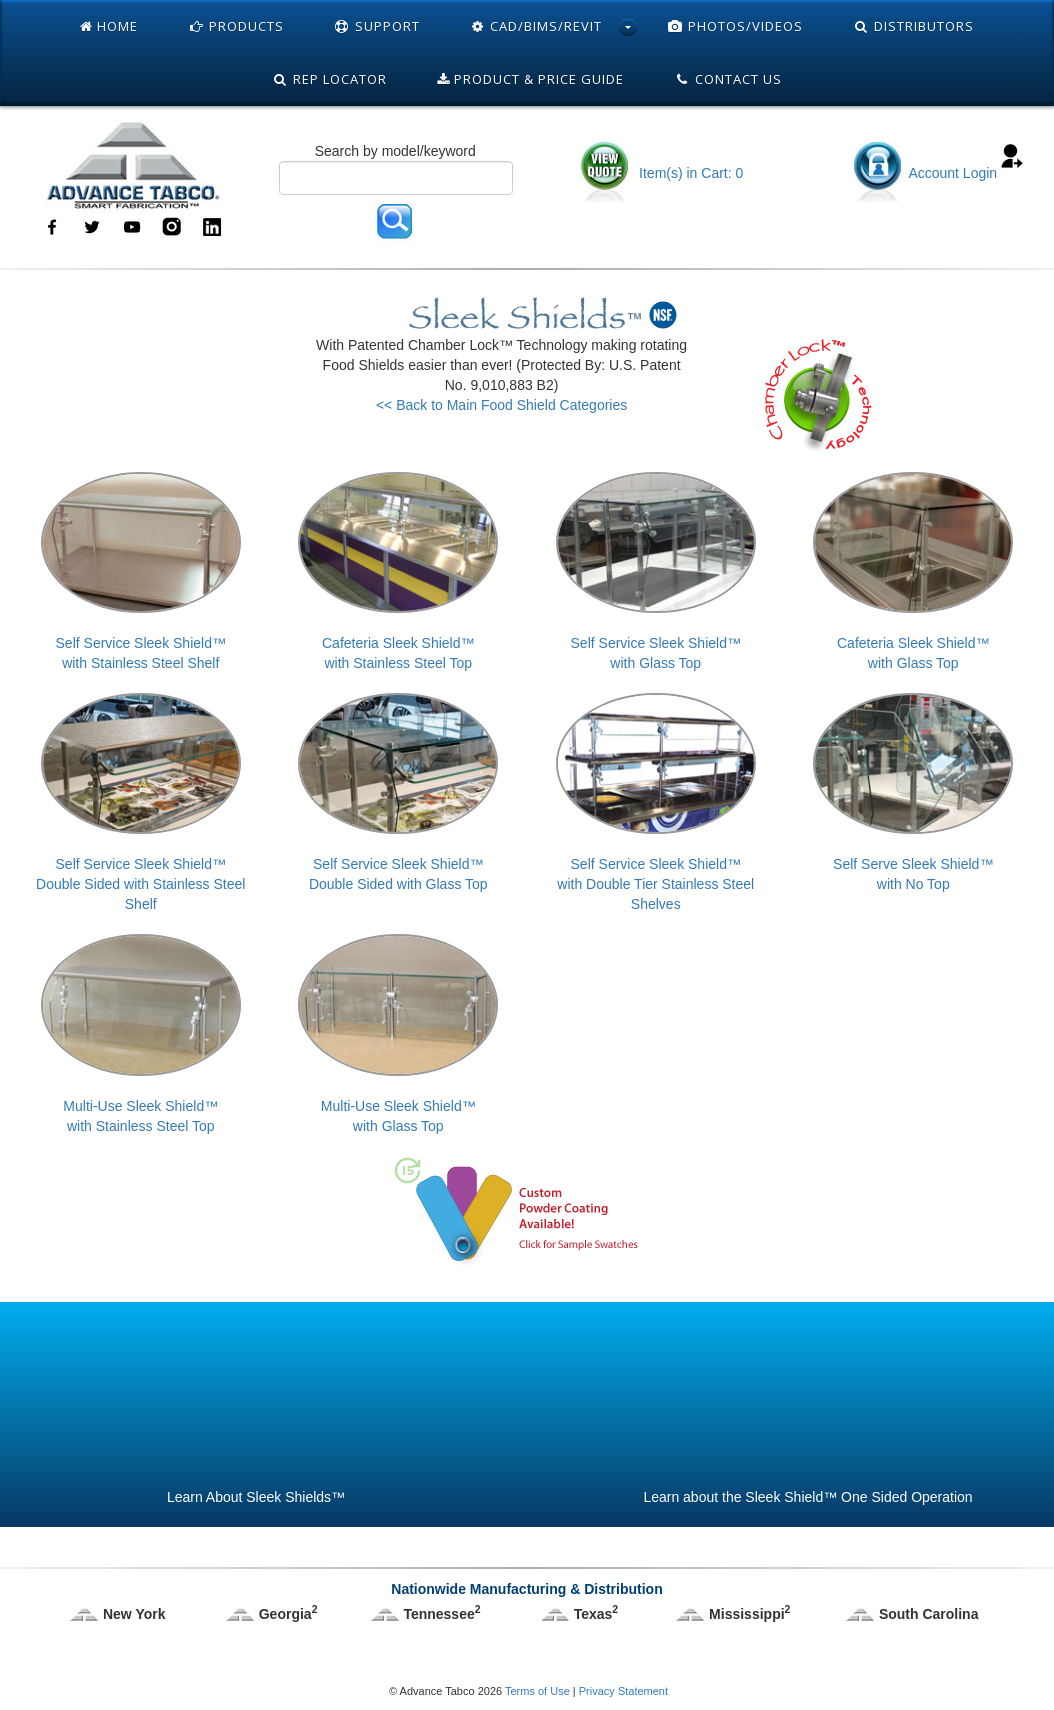 The image size is (1054, 1710). Describe the element at coordinates (407, 1170) in the screenshot. I see `skip forward 15 seconds` at that location.